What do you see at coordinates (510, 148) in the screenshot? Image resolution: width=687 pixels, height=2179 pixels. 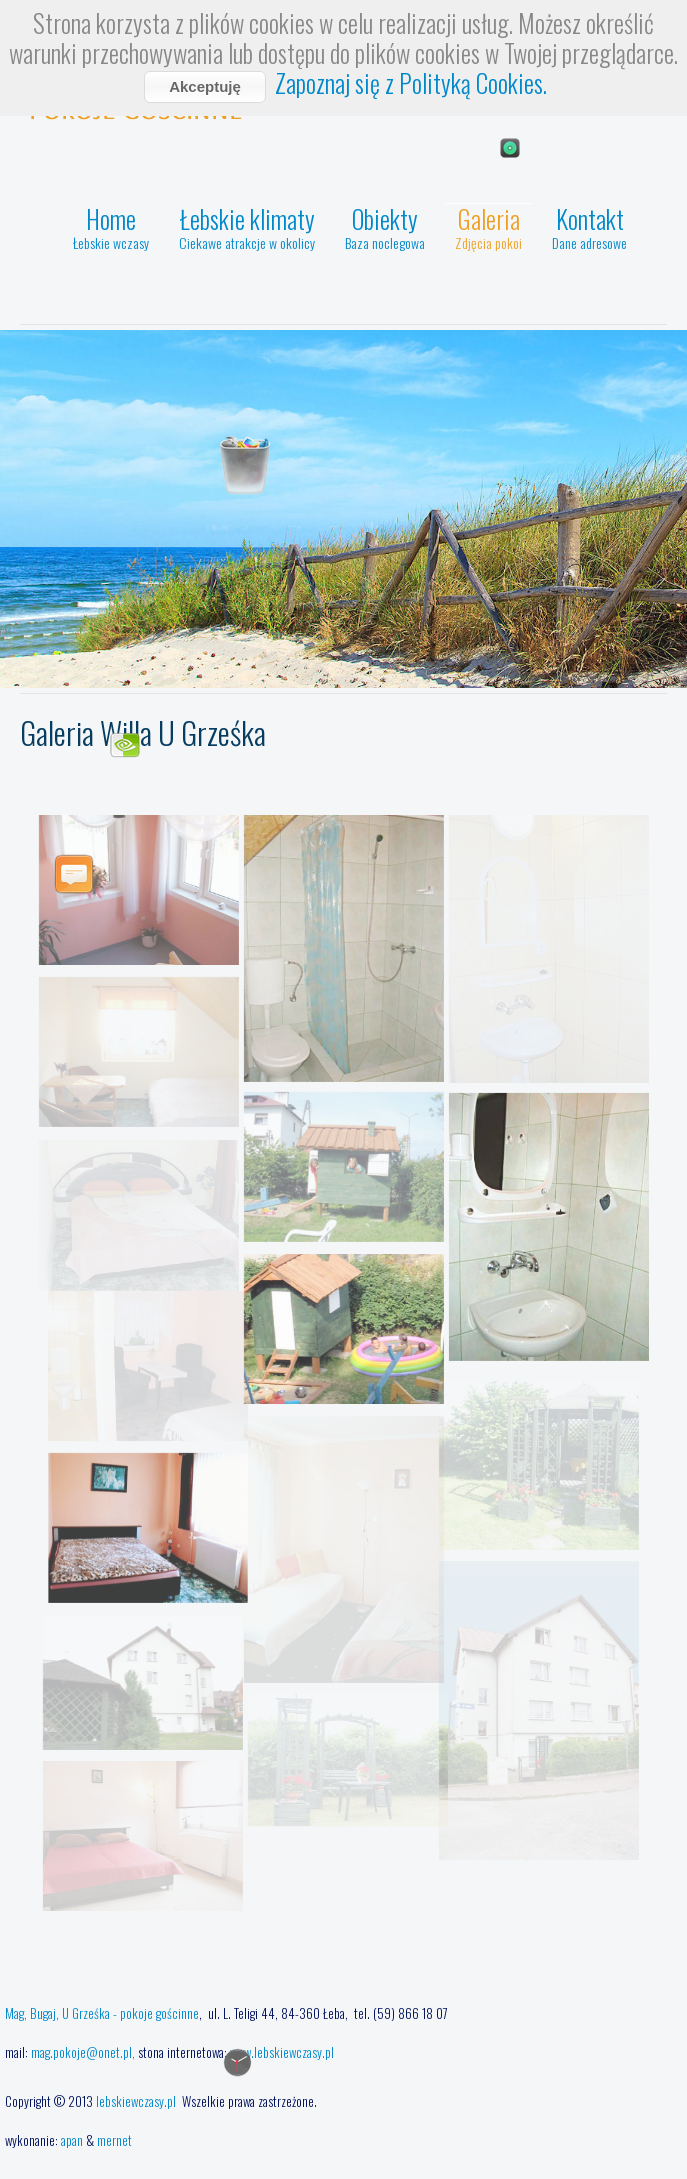 I see `open g4music app` at bounding box center [510, 148].